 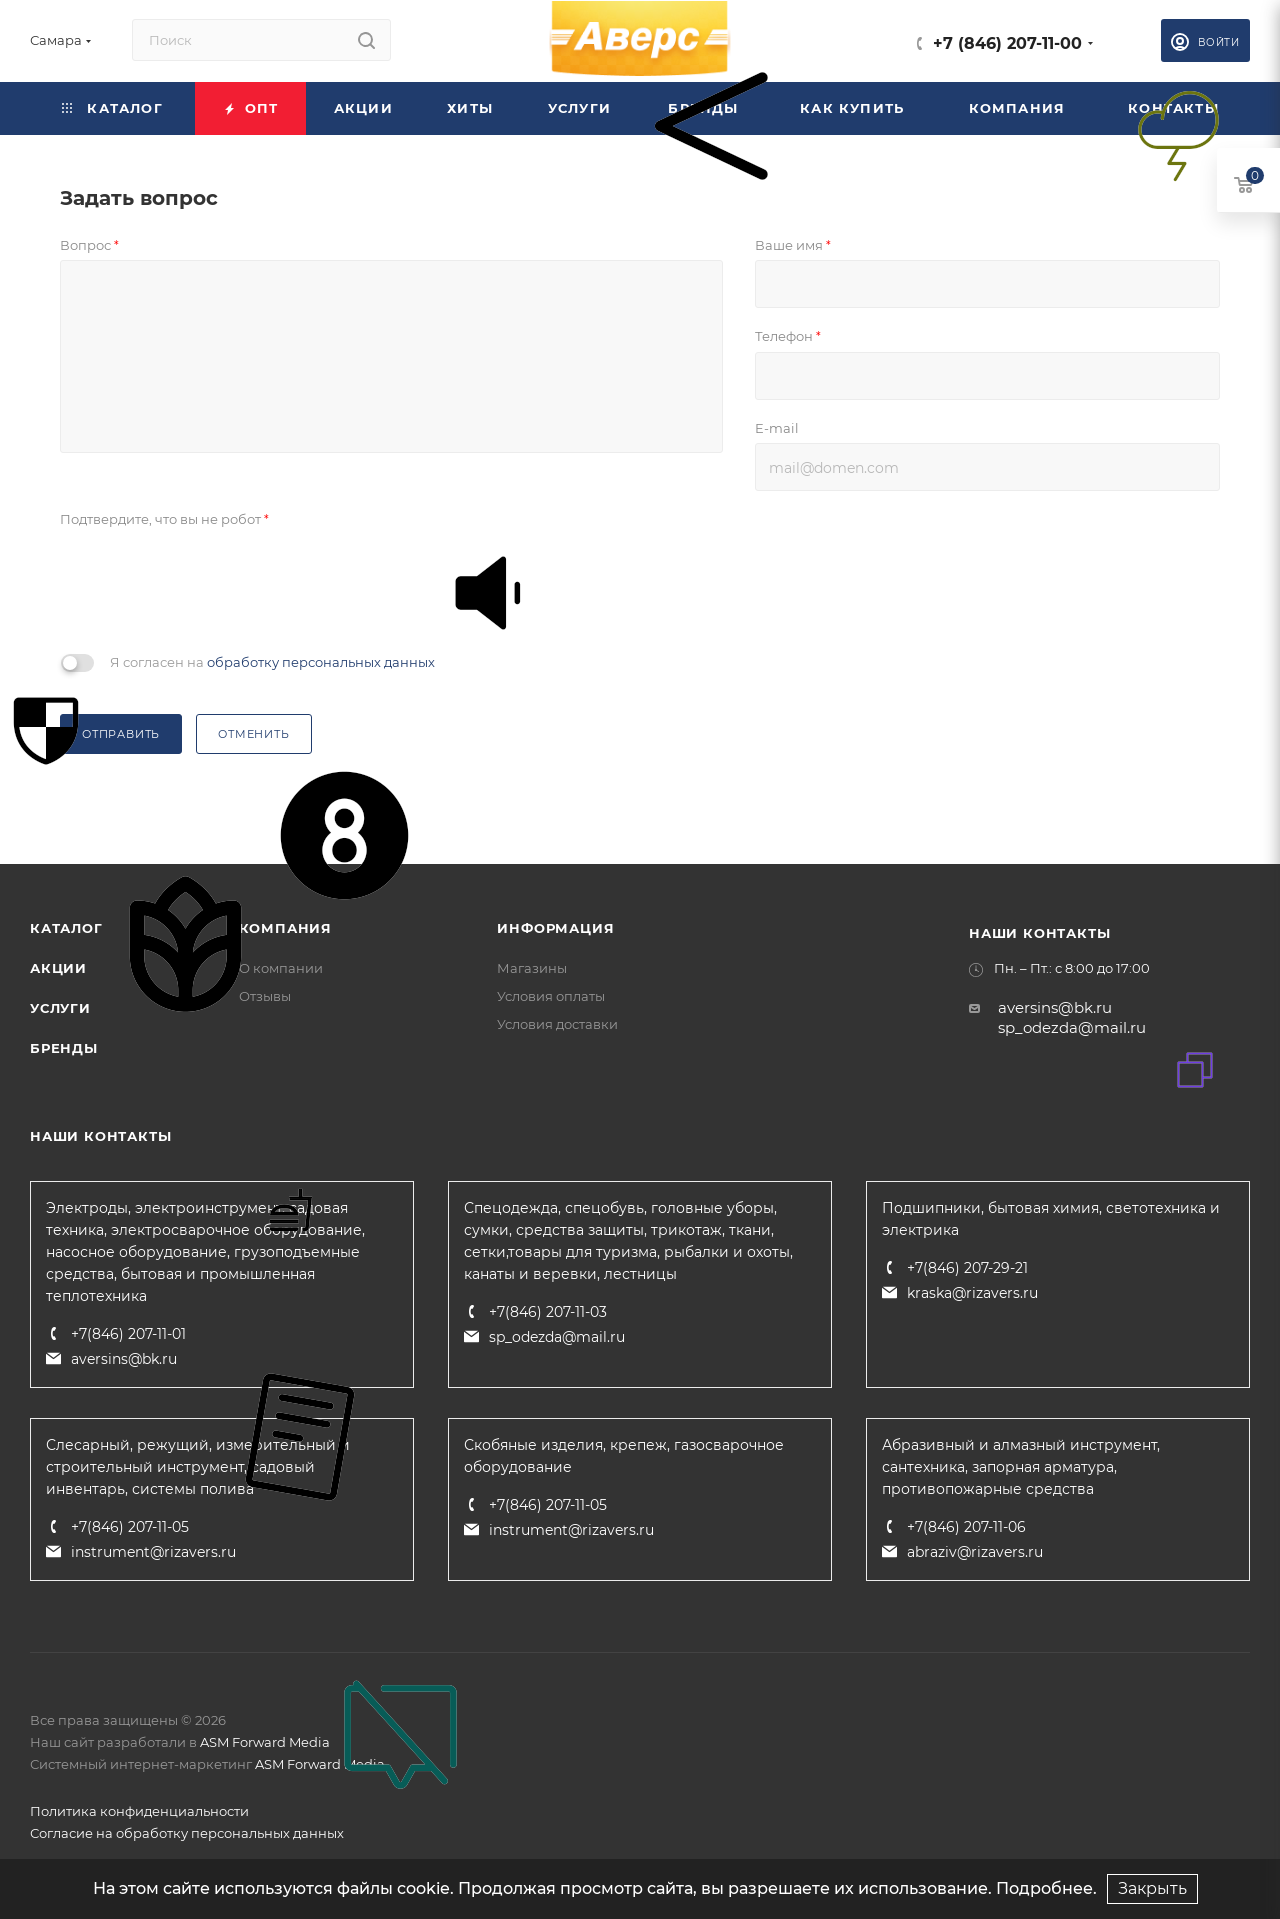 What do you see at coordinates (300, 1437) in the screenshot?
I see `view your resume or CV` at bounding box center [300, 1437].